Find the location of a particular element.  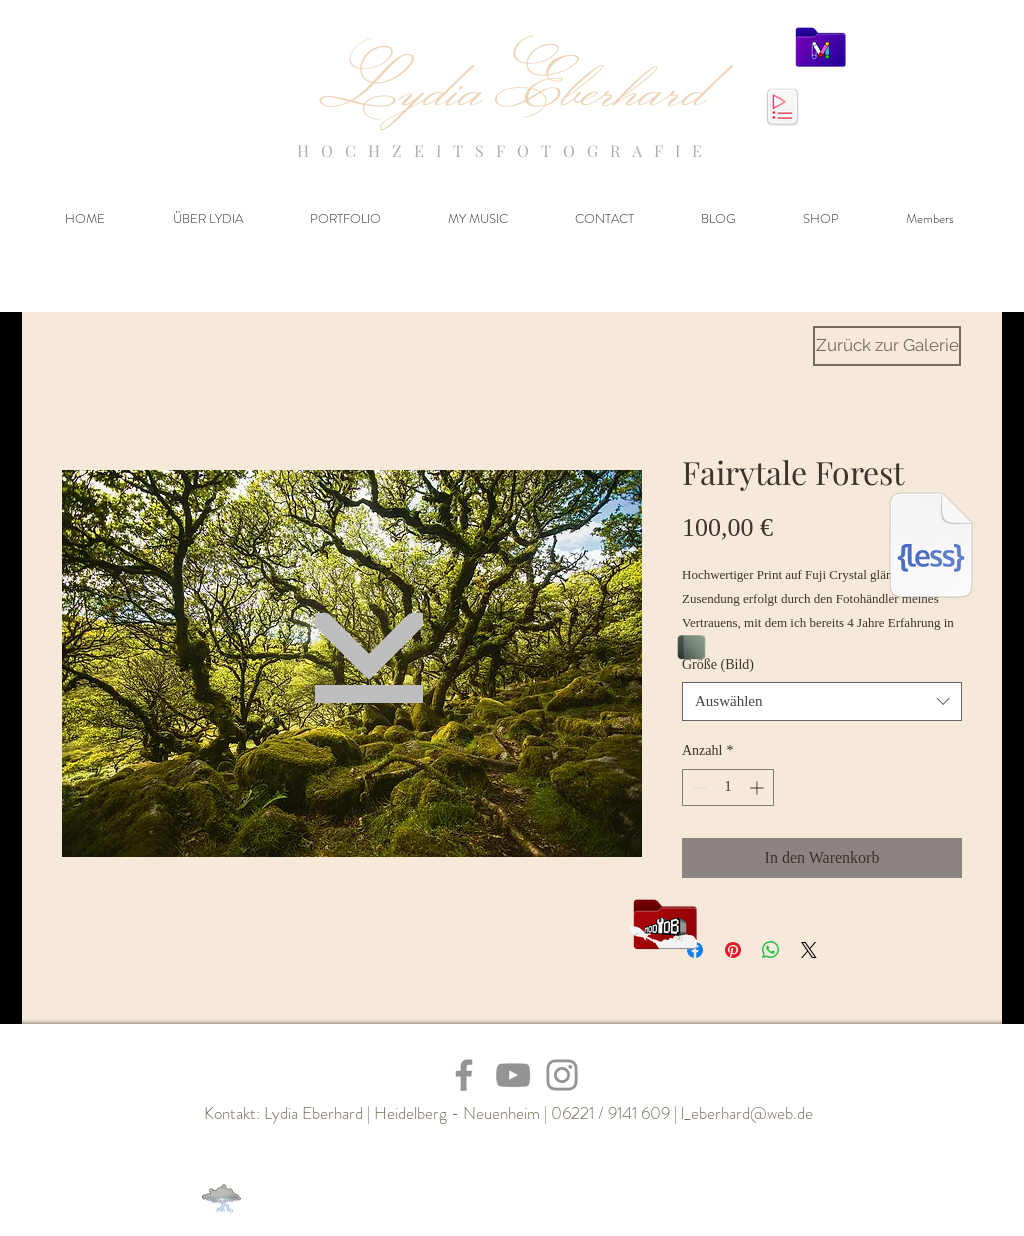

open wondershare mockitt project files is located at coordinates (820, 48).